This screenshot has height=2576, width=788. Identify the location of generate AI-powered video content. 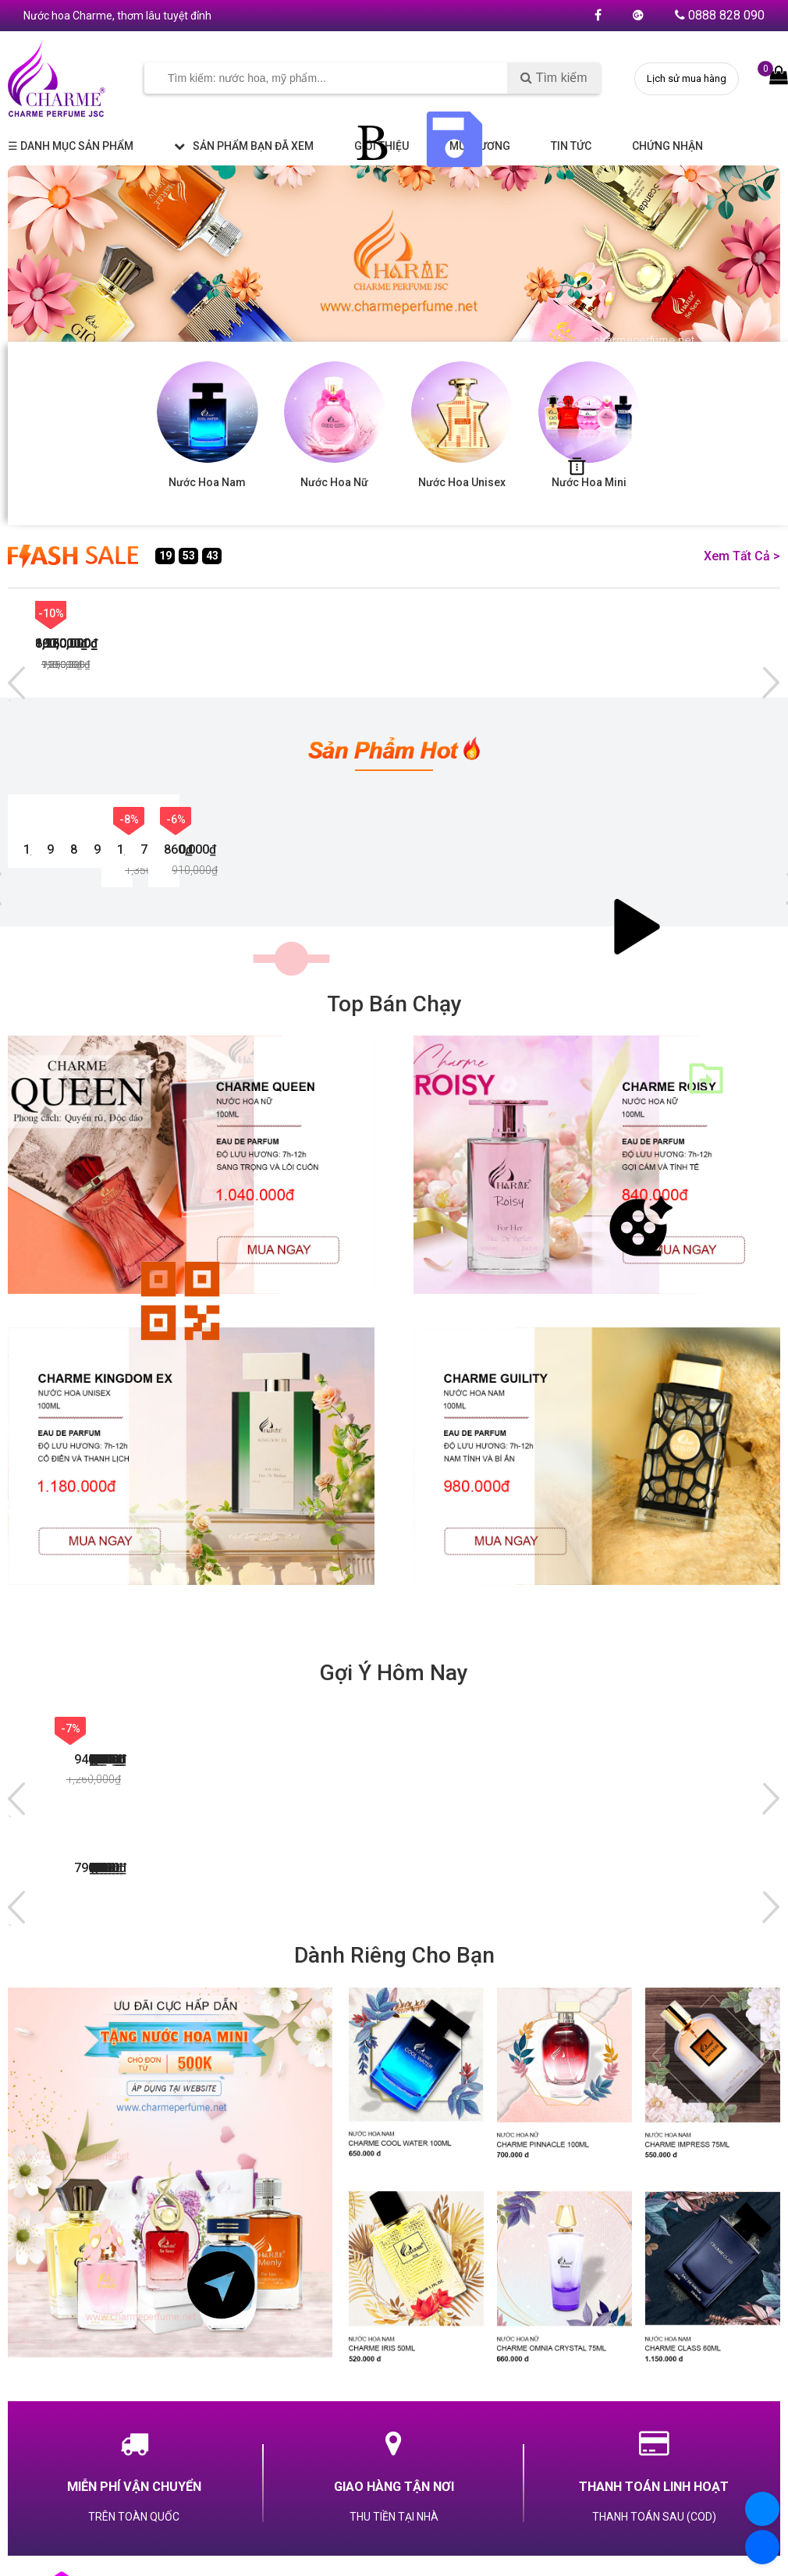
(638, 1228).